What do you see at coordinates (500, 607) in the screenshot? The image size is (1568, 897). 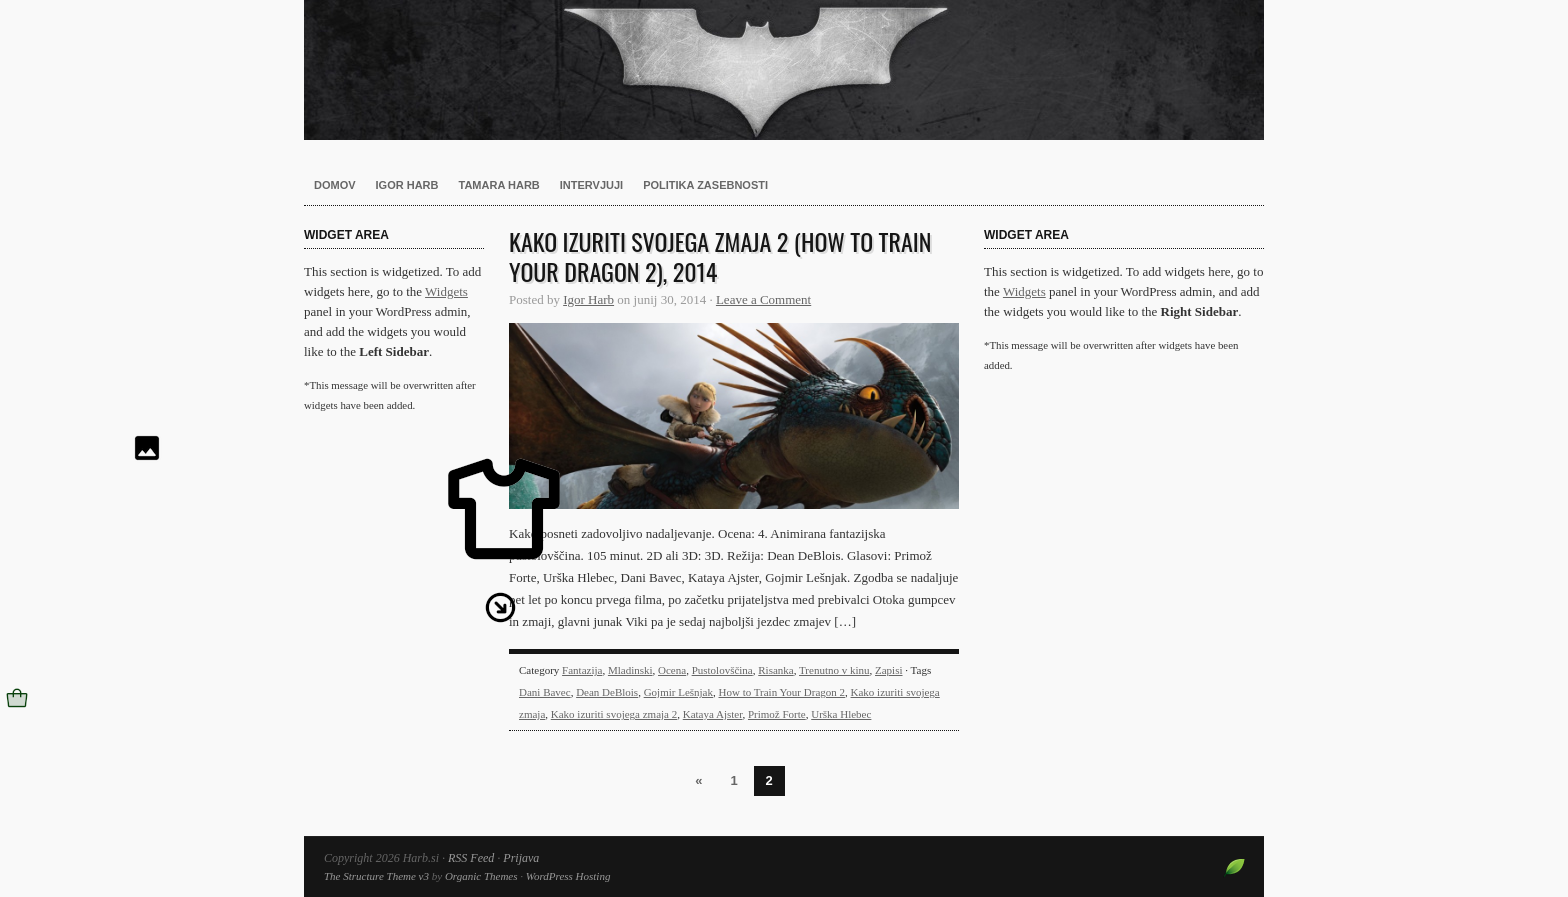 I see `navigate to the next item or section` at bounding box center [500, 607].